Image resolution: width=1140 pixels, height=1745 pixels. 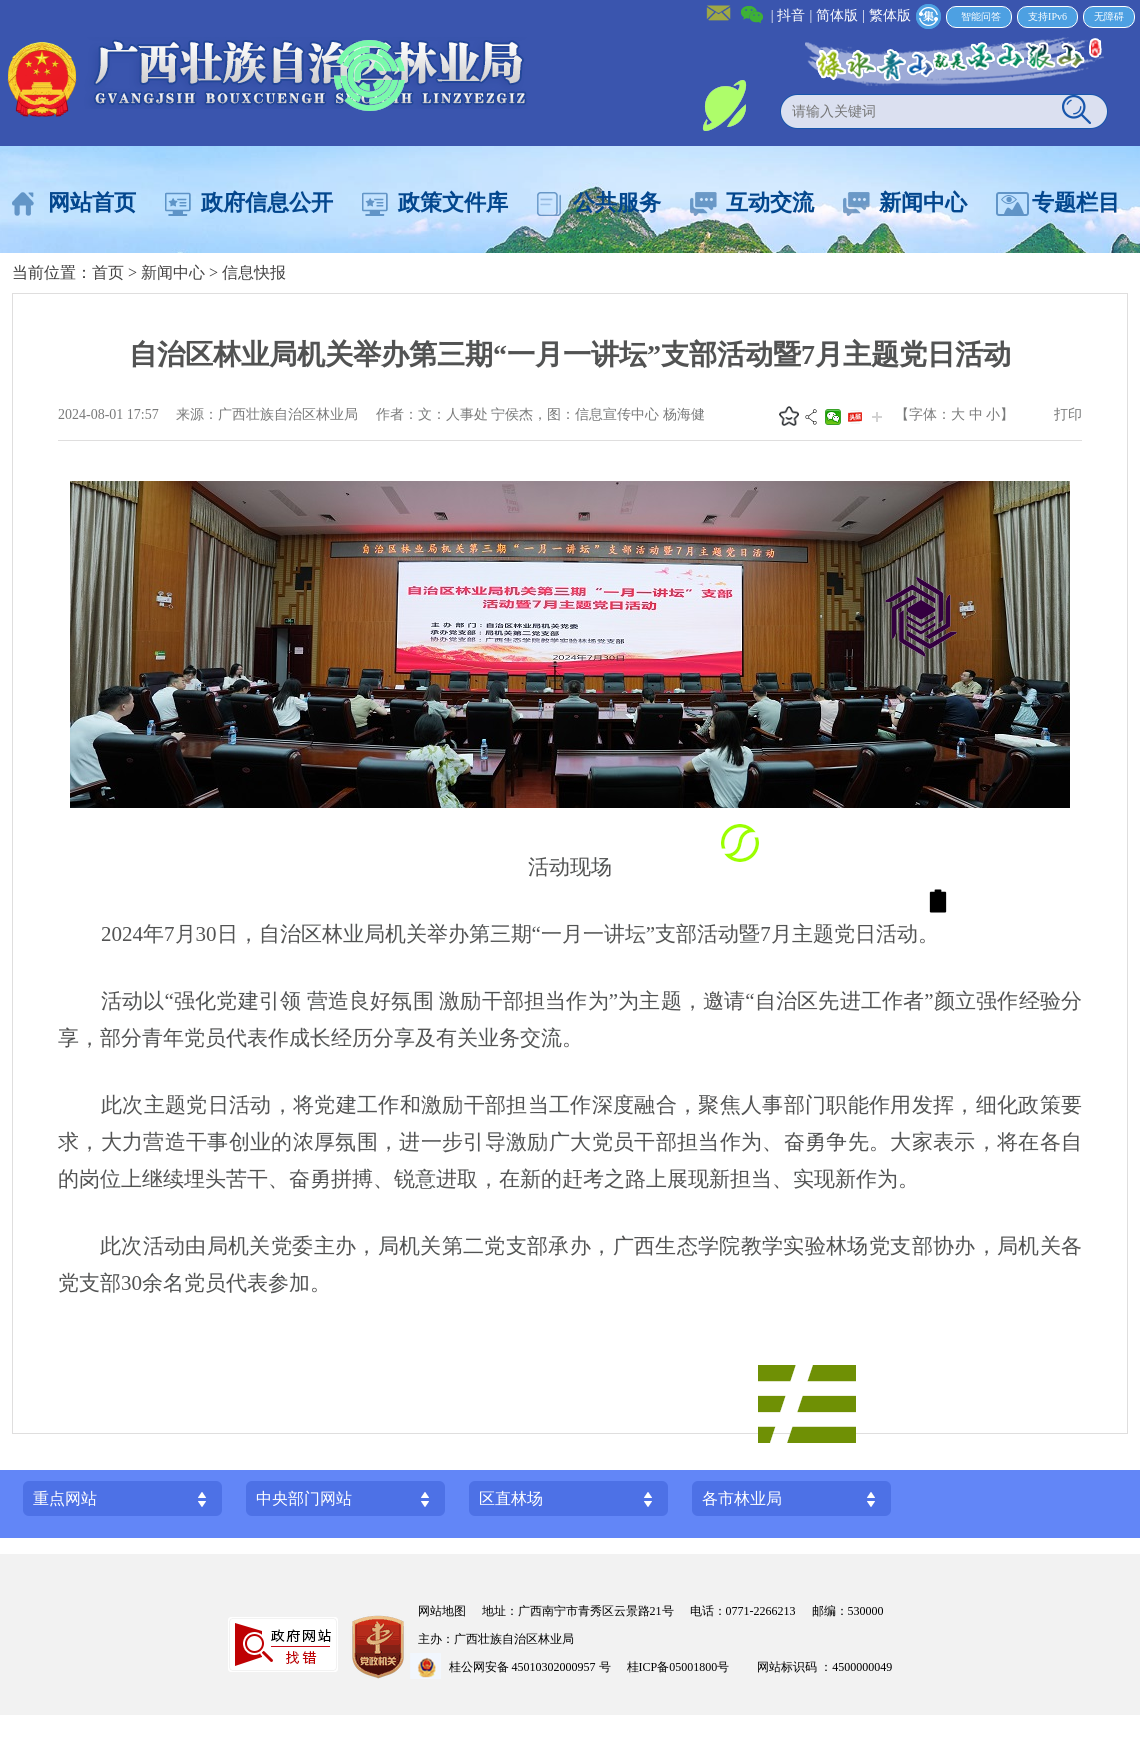 I want to click on serverless framework logo, so click(x=807, y=1404).